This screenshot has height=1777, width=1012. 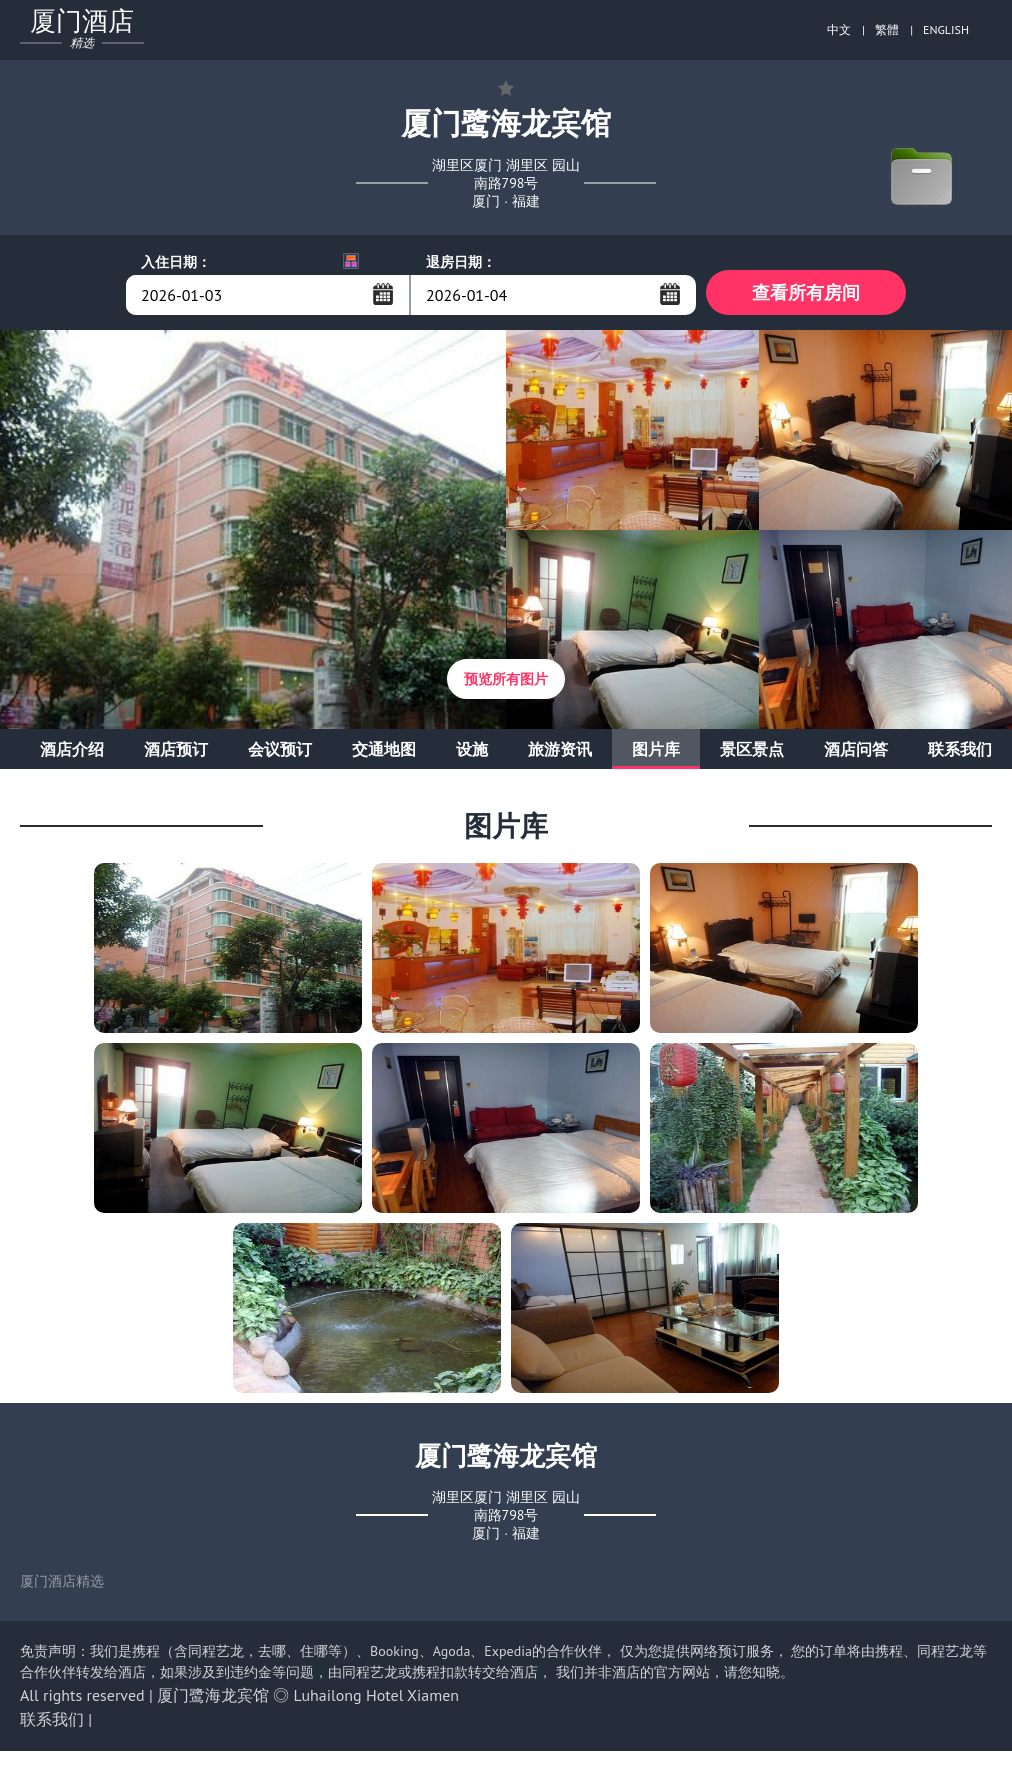 What do you see at coordinates (921, 176) in the screenshot?
I see `open the file manager app` at bounding box center [921, 176].